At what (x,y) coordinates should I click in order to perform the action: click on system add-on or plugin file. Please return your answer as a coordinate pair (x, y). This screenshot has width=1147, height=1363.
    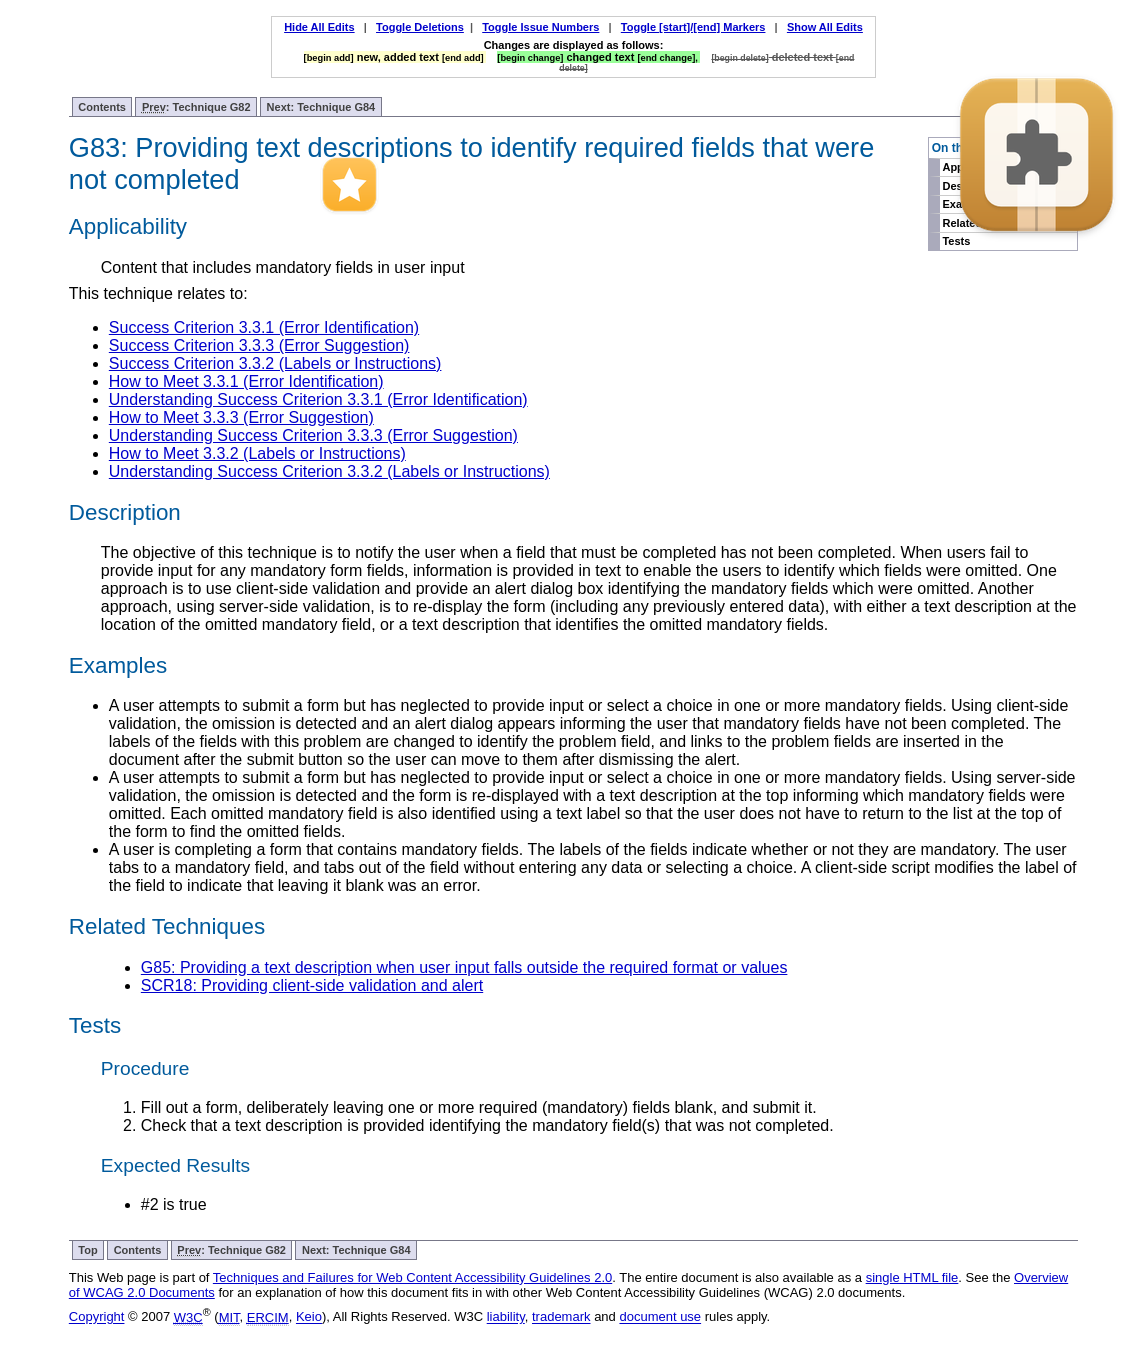
    Looking at the image, I should click on (1036, 157).